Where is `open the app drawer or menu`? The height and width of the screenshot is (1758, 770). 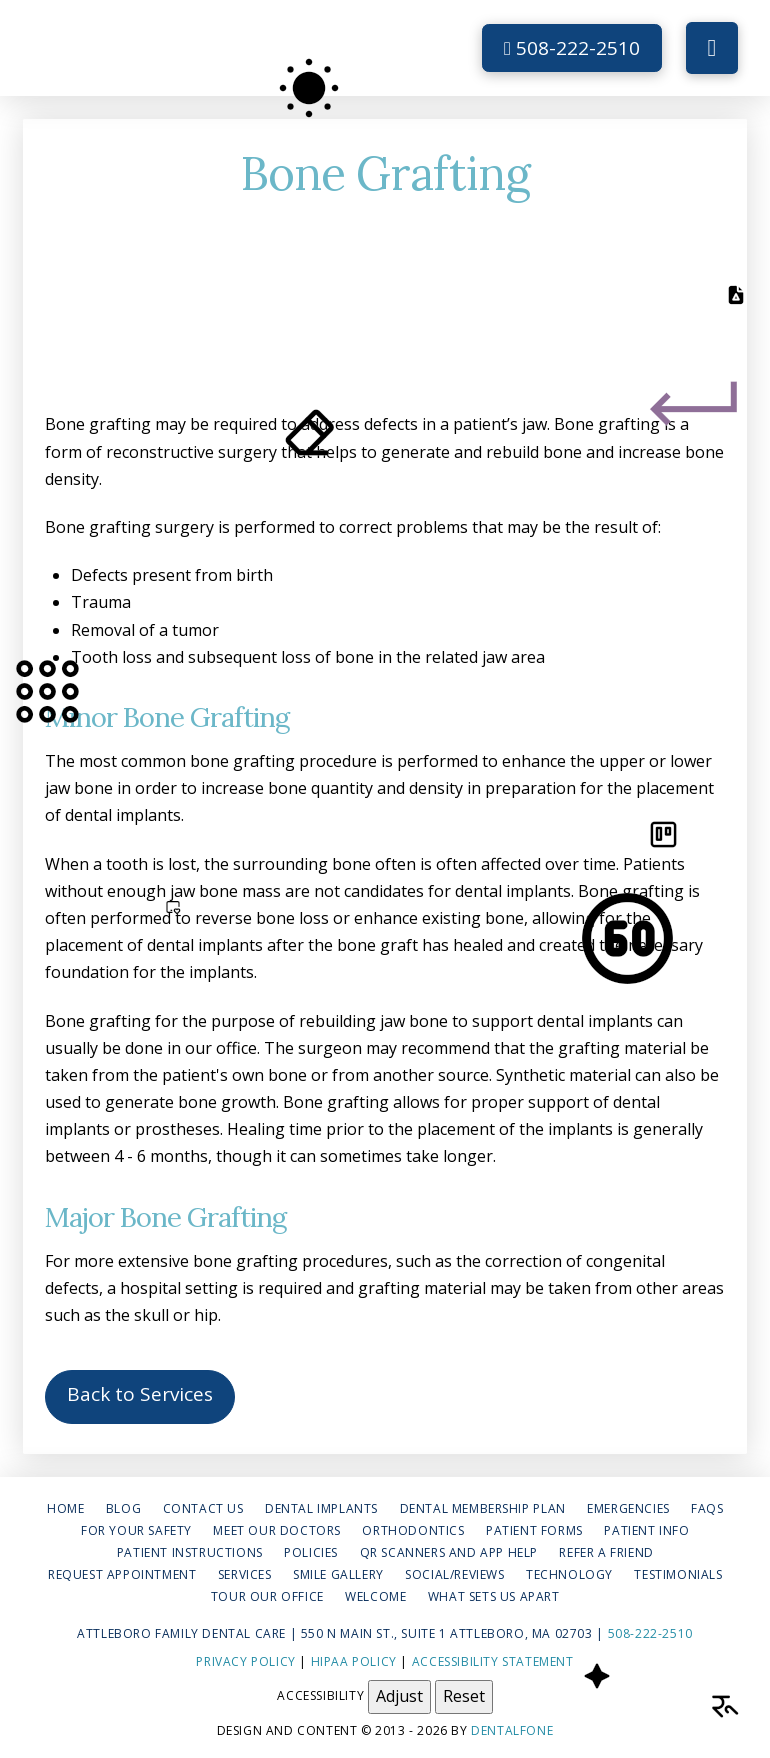
open the app drawer or menu is located at coordinates (47, 691).